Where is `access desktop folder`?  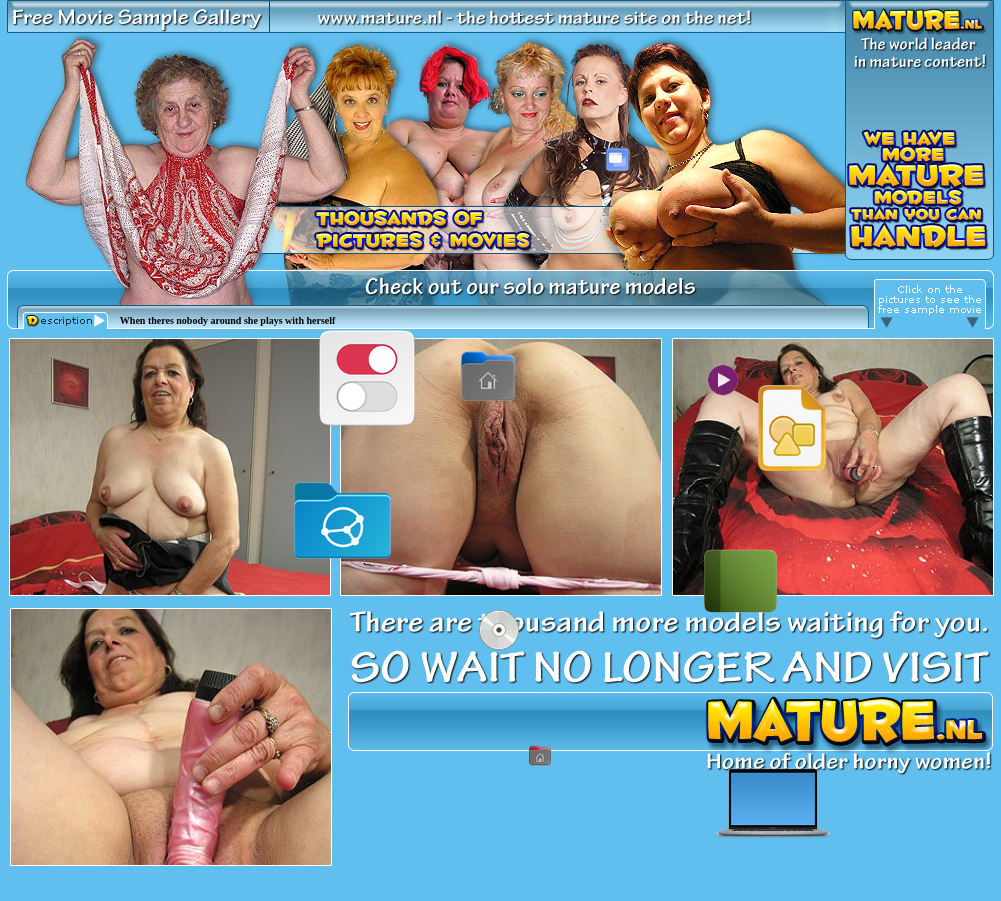 access desktop folder is located at coordinates (740, 578).